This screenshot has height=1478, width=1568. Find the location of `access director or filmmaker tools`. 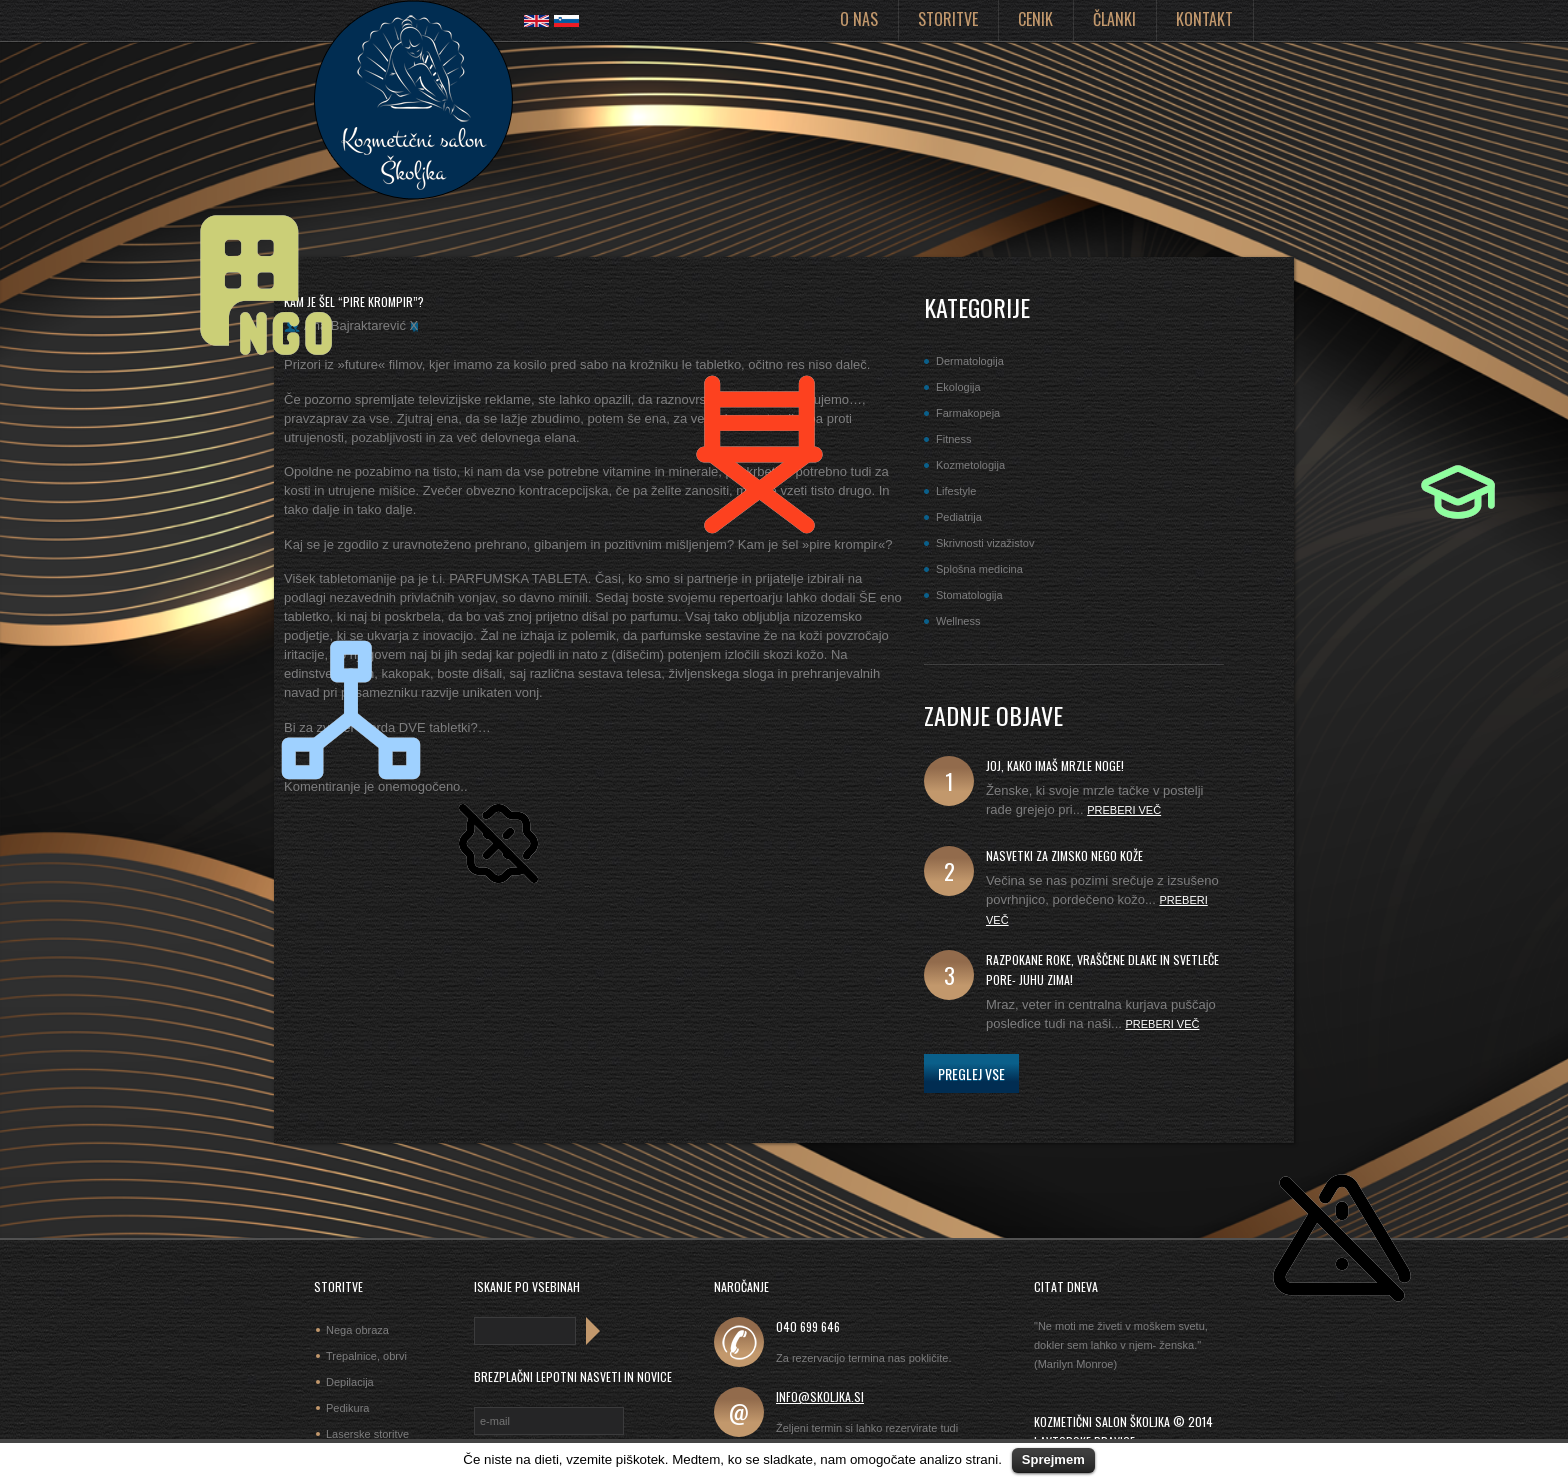

access director or filmmaker tools is located at coordinates (759, 454).